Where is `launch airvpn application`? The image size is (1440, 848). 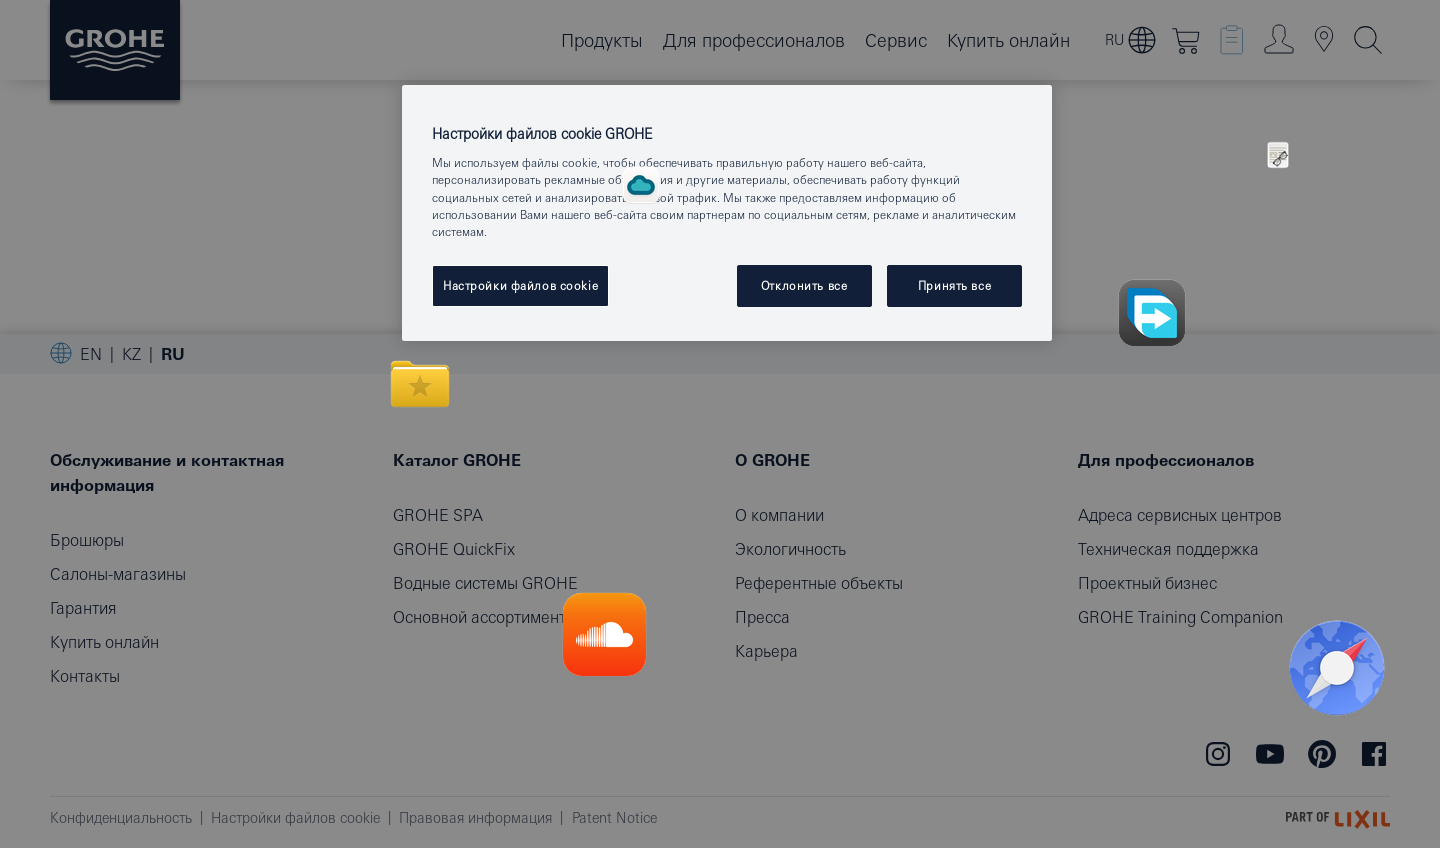
launch airvpn application is located at coordinates (641, 185).